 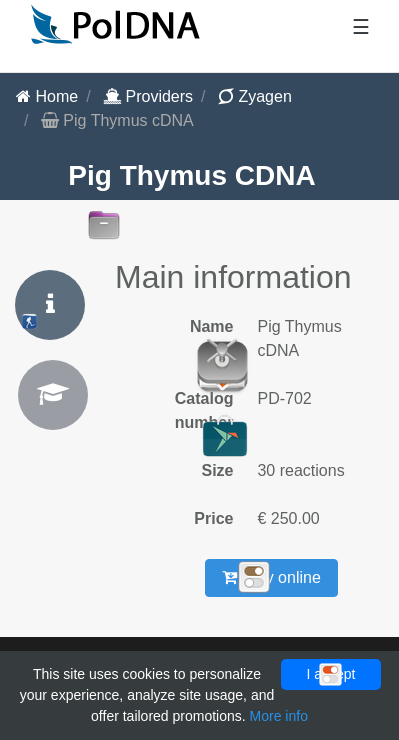 What do you see at coordinates (222, 366) in the screenshot?
I see `open Curtail image compression app` at bounding box center [222, 366].